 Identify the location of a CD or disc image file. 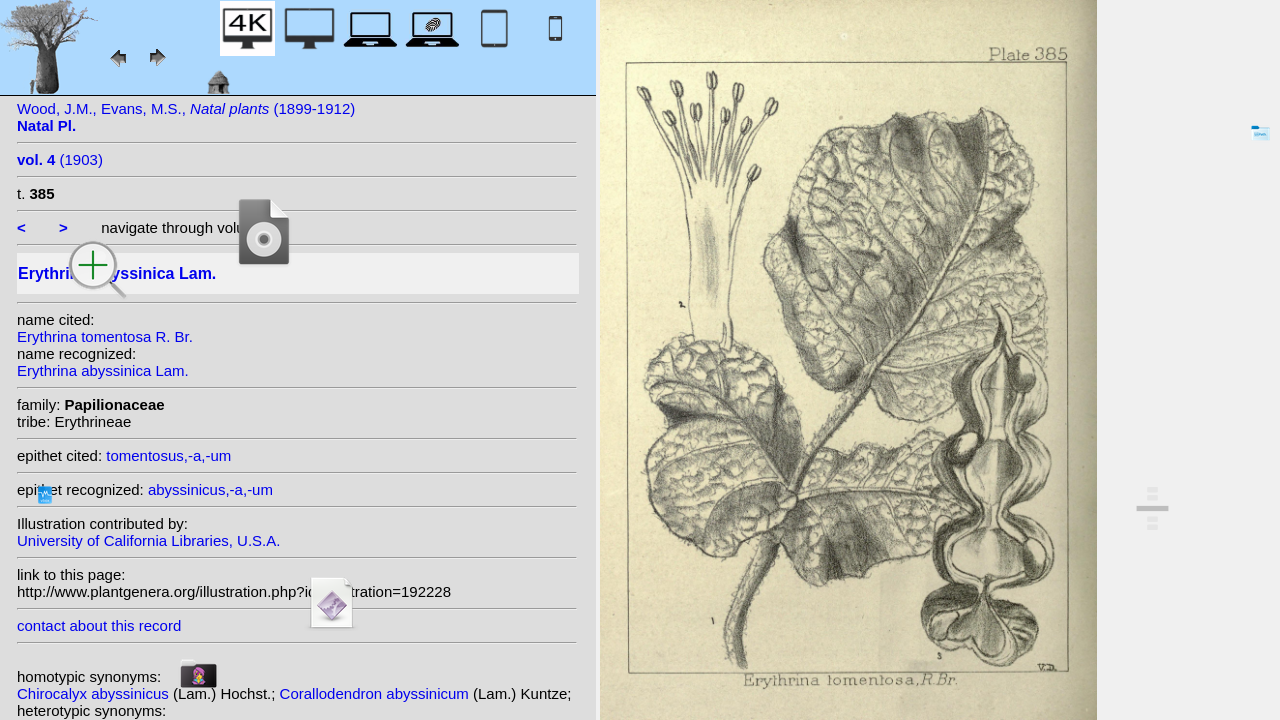
(264, 233).